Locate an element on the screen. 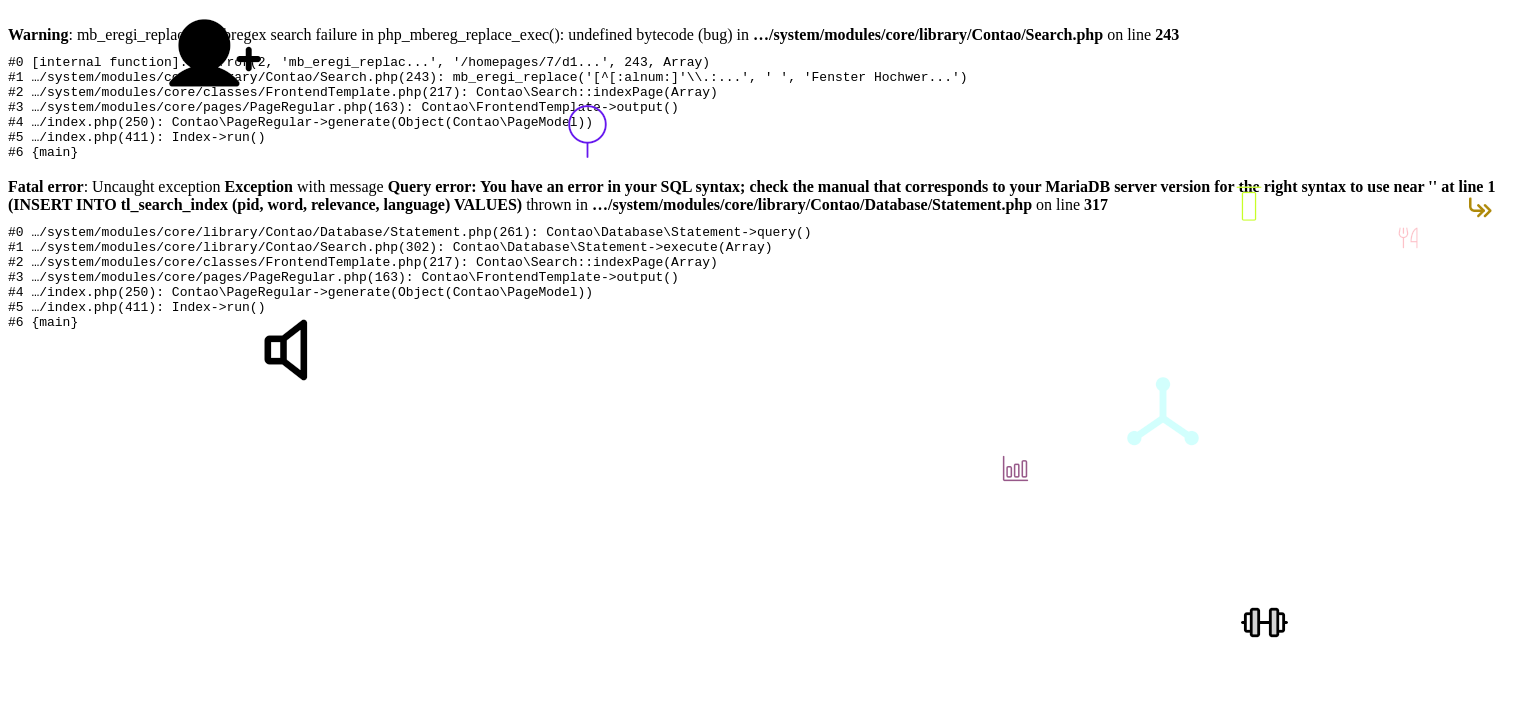 The height and width of the screenshot is (720, 1537). add a new contact or friend is located at coordinates (212, 56).